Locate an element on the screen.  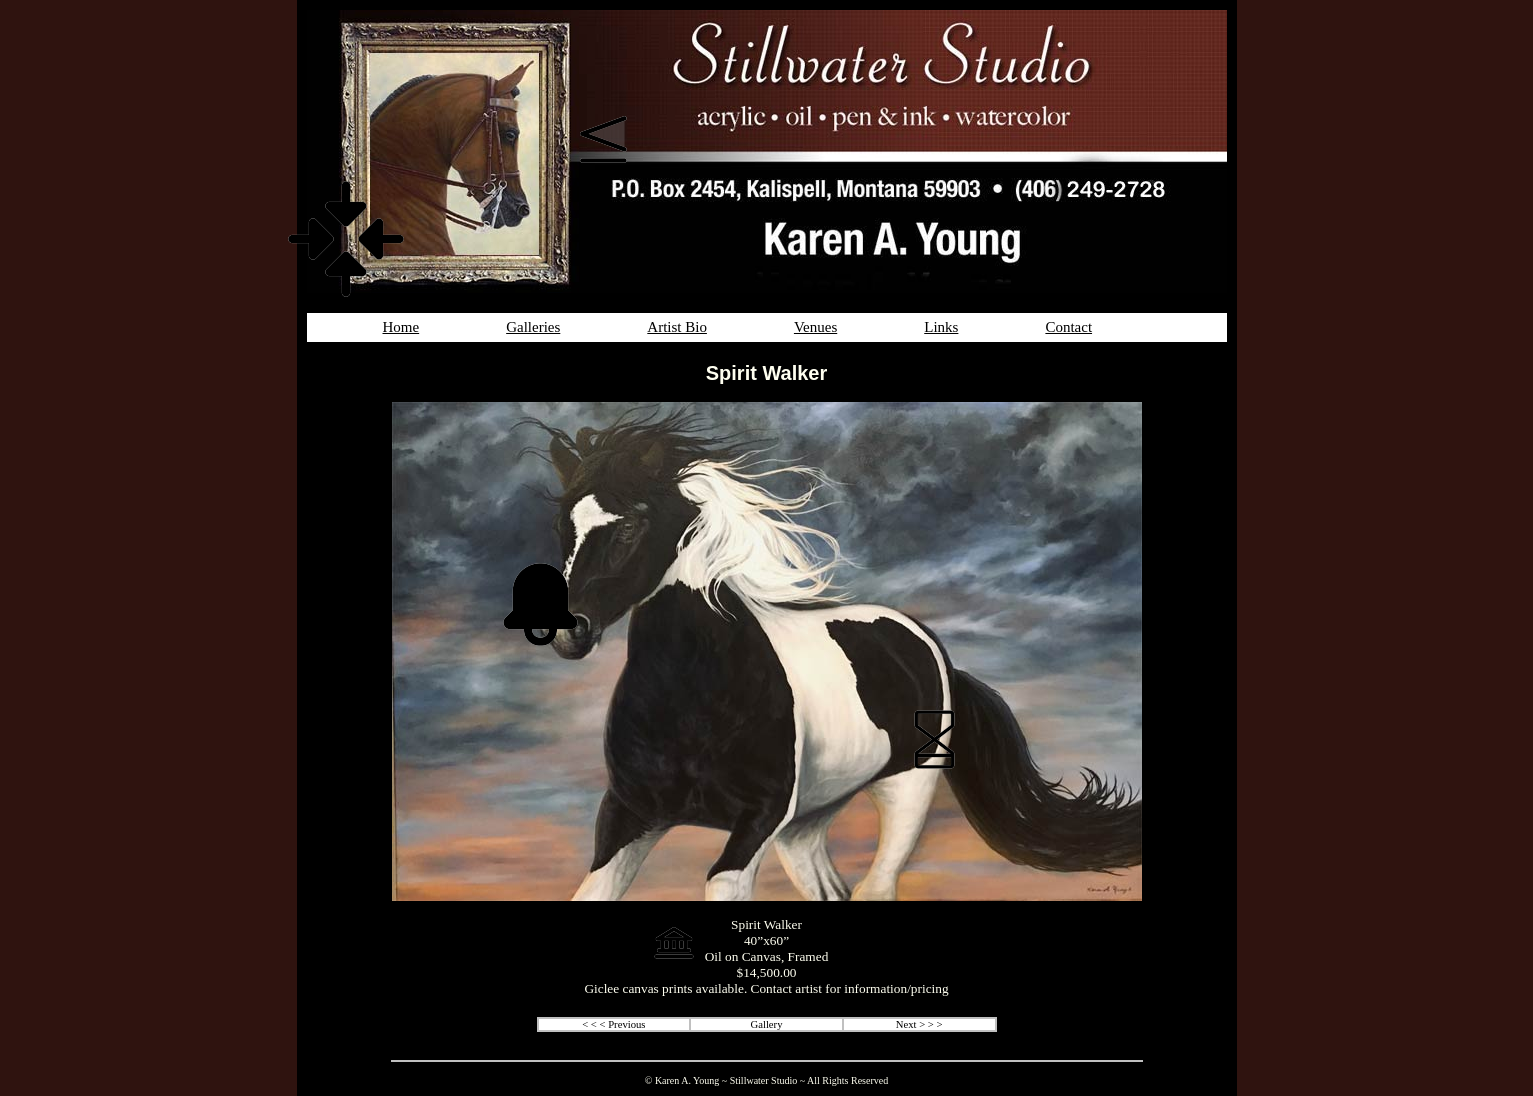
access banking or financial services is located at coordinates (674, 944).